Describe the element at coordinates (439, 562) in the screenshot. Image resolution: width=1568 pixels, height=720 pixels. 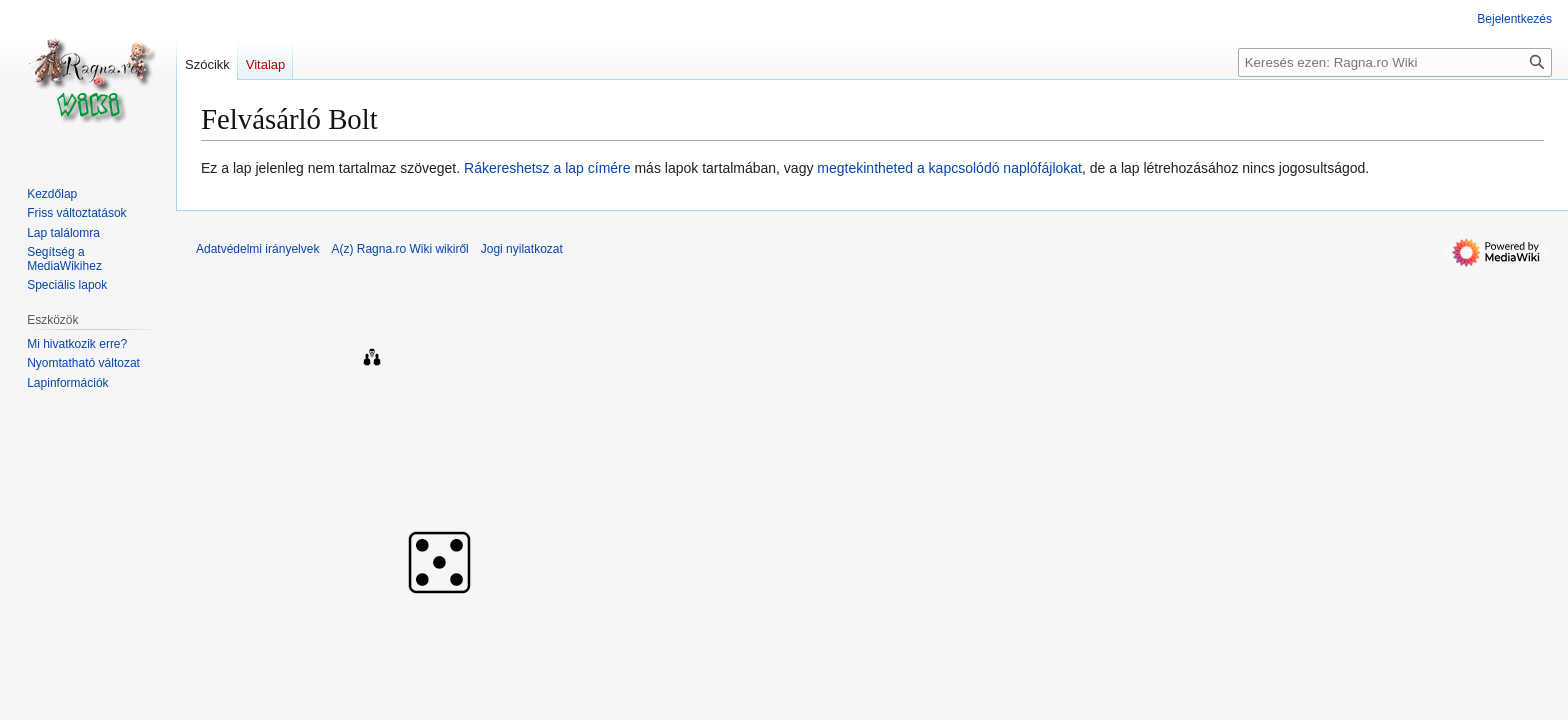
I see `roll the dice or take a random action` at that location.